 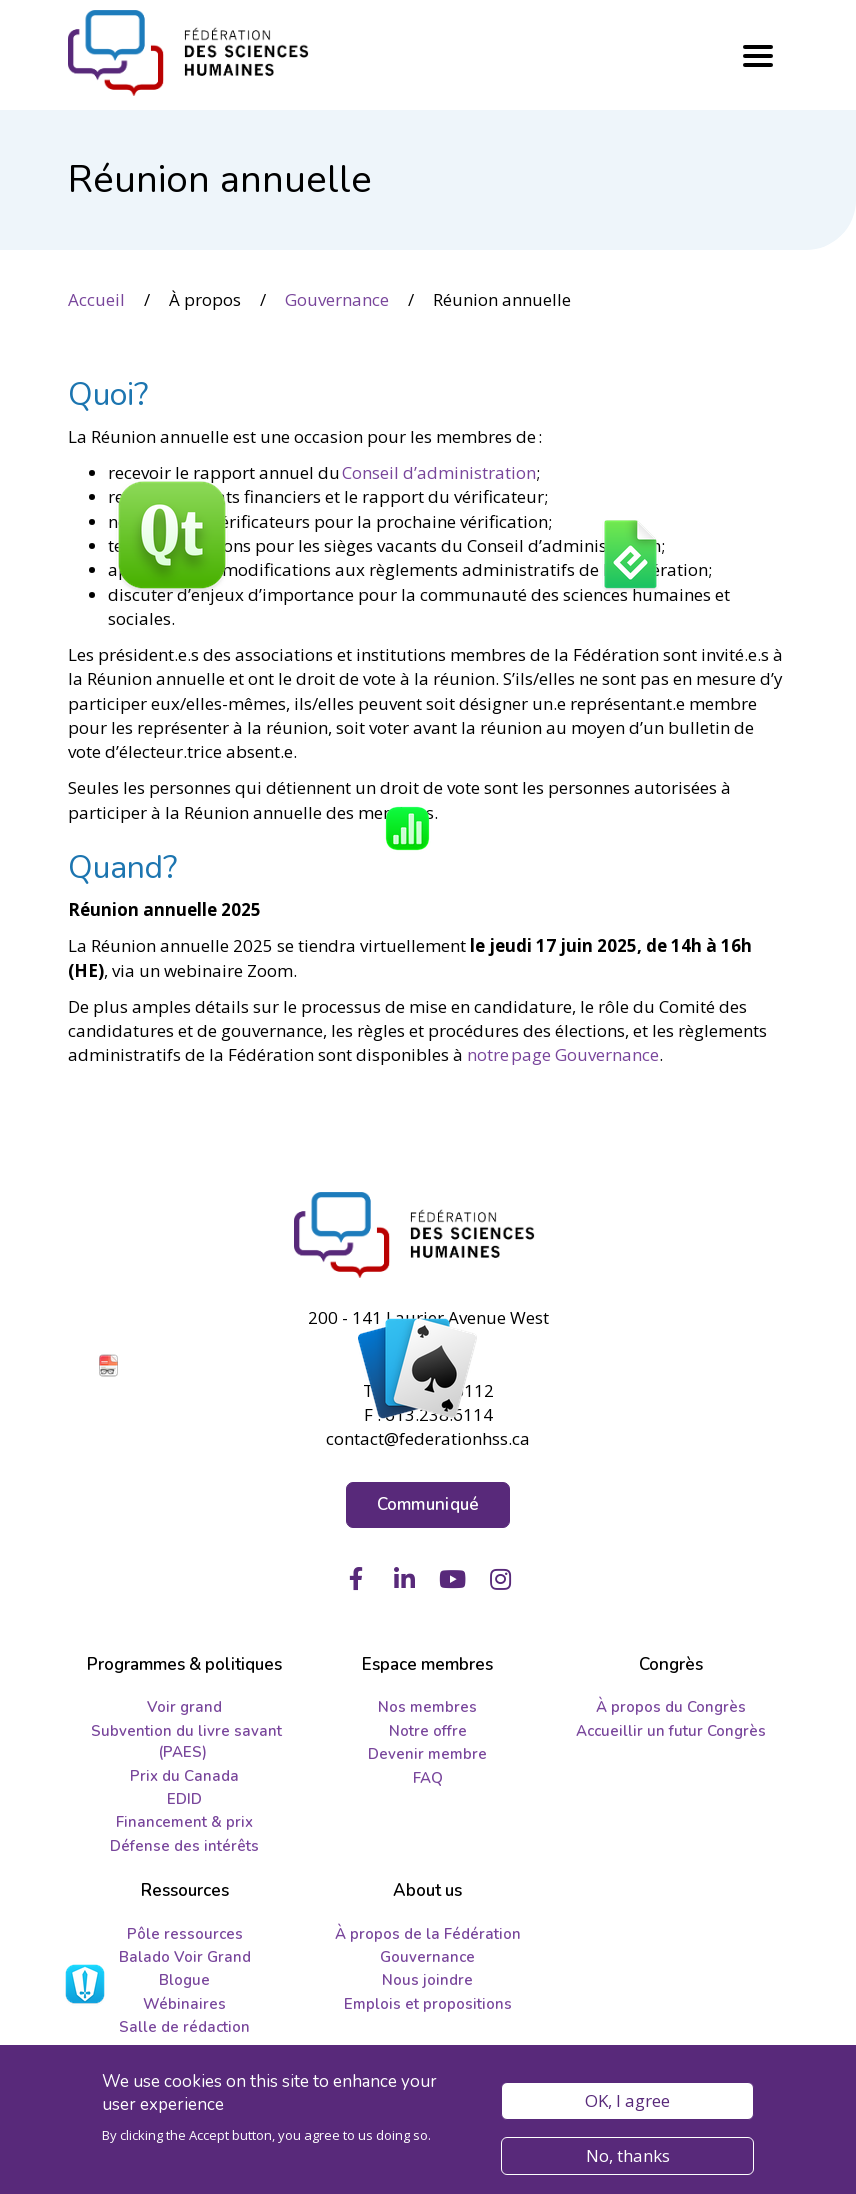 What do you see at coordinates (417, 1368) in the screenshot?
I see `open the solitaire card game app` at bounding box center [417, 1368].